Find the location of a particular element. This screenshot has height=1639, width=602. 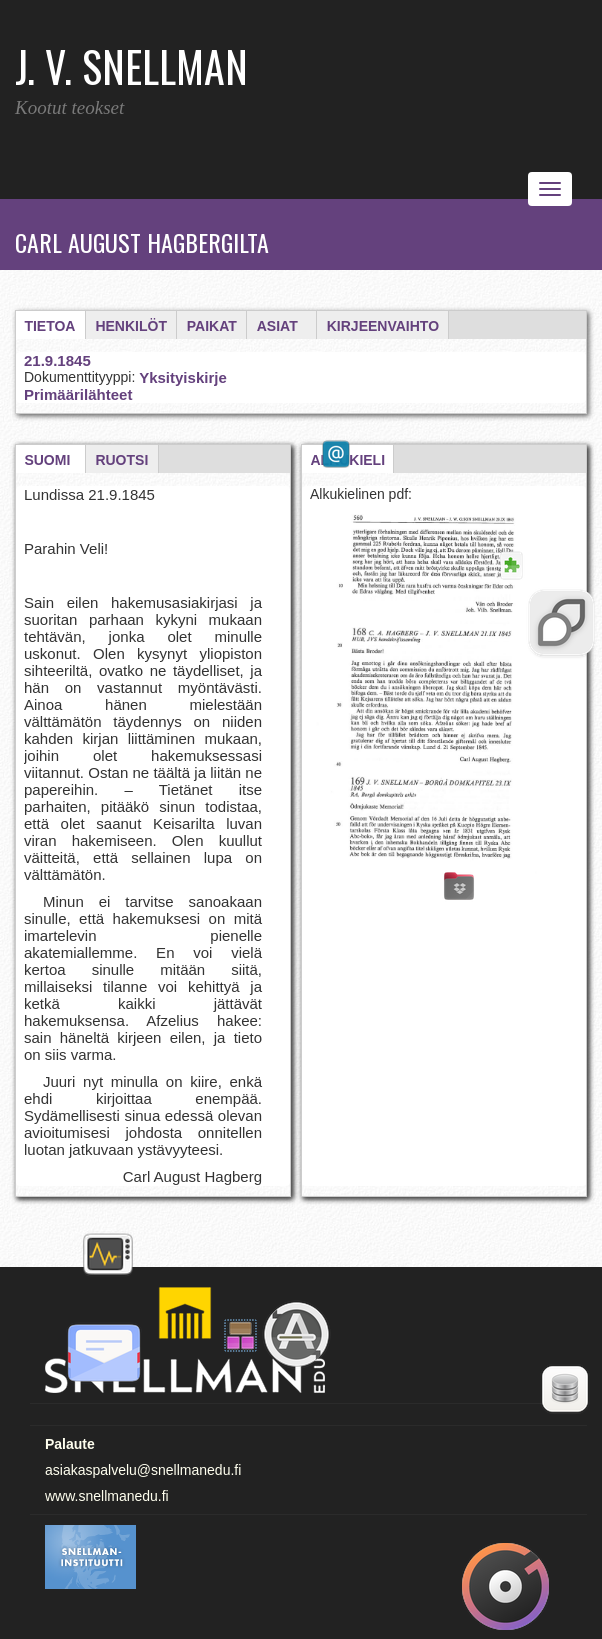

manage email account settings is located at coordinates (336, 454).